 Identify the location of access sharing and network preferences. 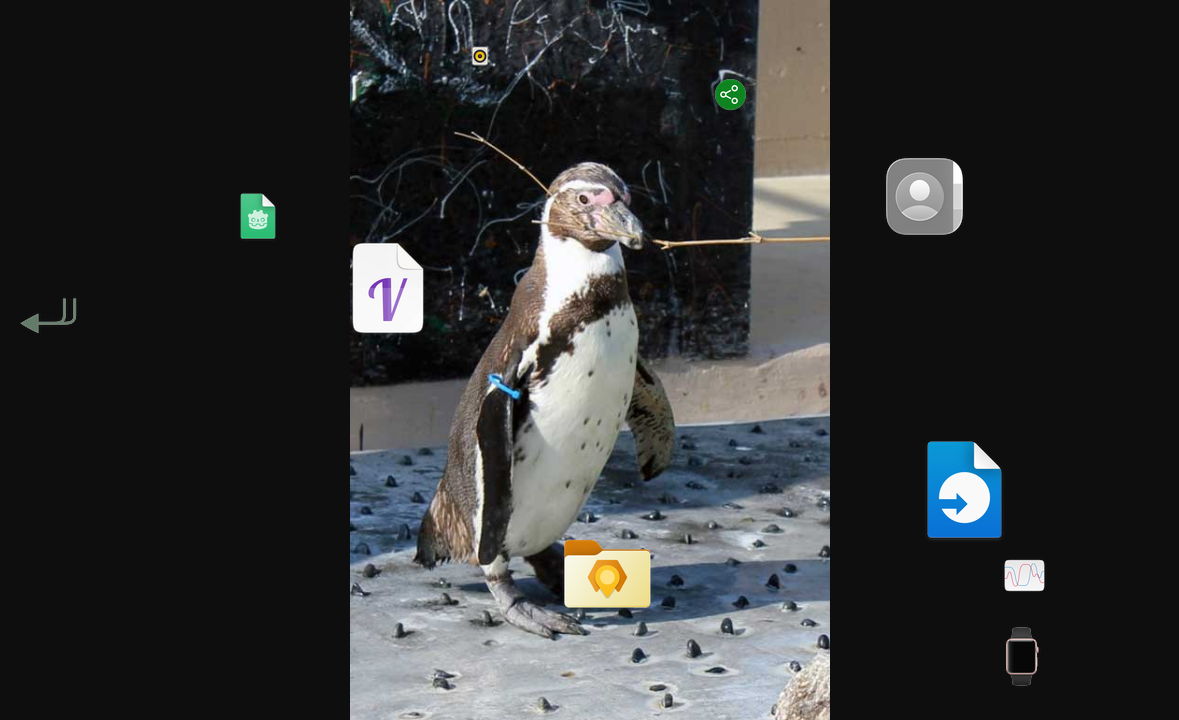
(730, 94).